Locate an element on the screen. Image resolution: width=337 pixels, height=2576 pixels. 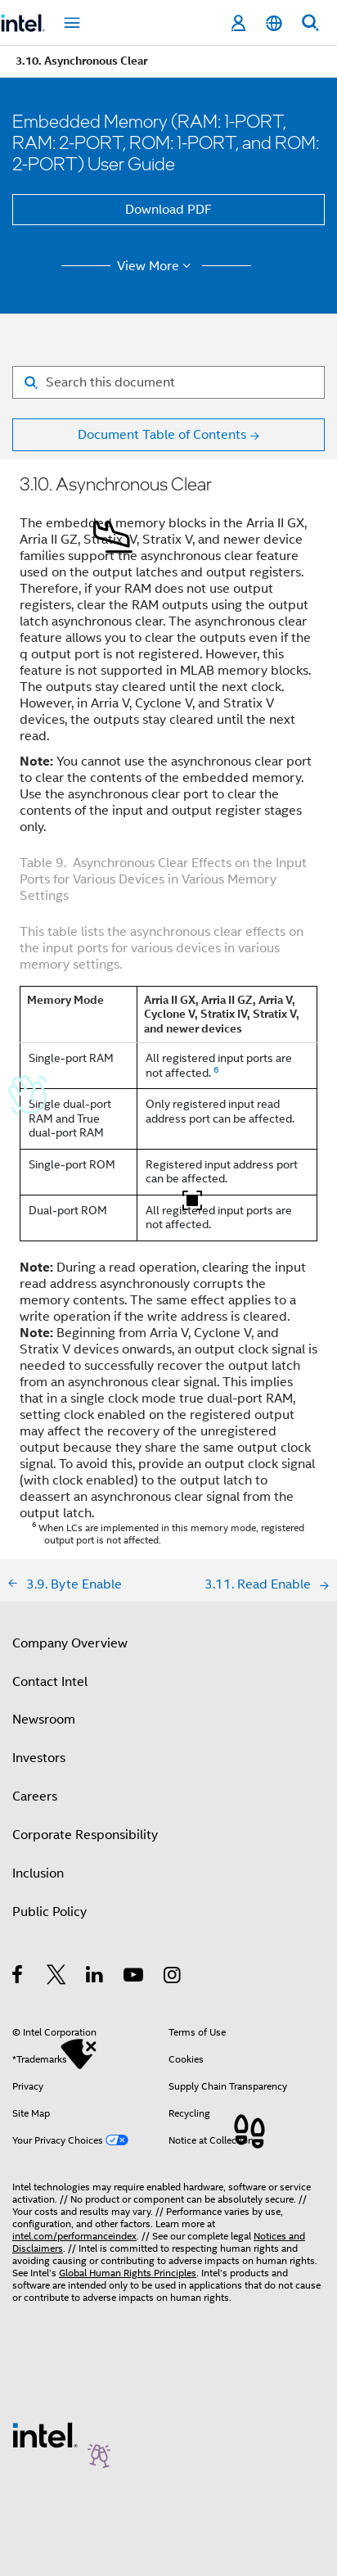
send a greeting or say hello is located at coordinates (27, 1094).